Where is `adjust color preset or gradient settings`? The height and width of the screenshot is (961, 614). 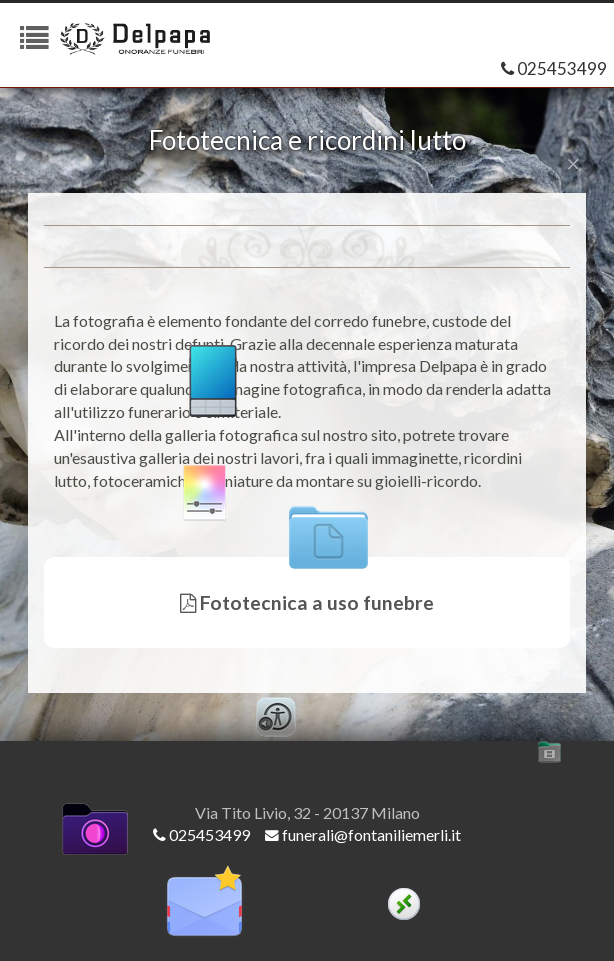
adjust color preset or gradient settings is located at coordinates (204, 492).